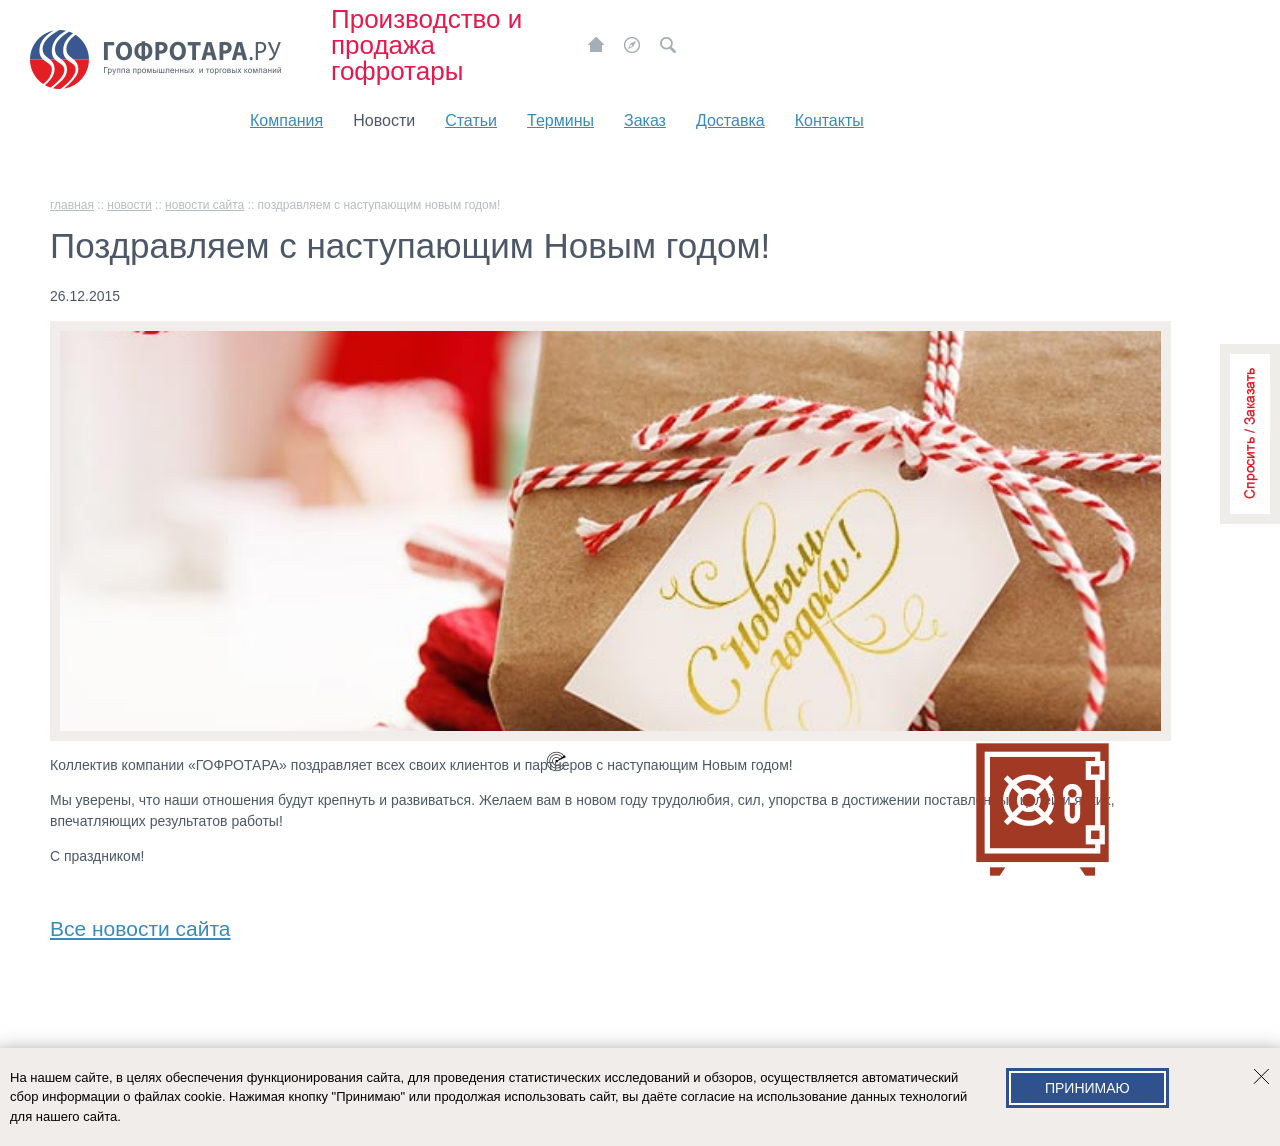 This screenshot has width=1280, height=1146. Describe the element at coordinates (1042, 809) in the screenshot. I see `access secure storage or vault` at that location.